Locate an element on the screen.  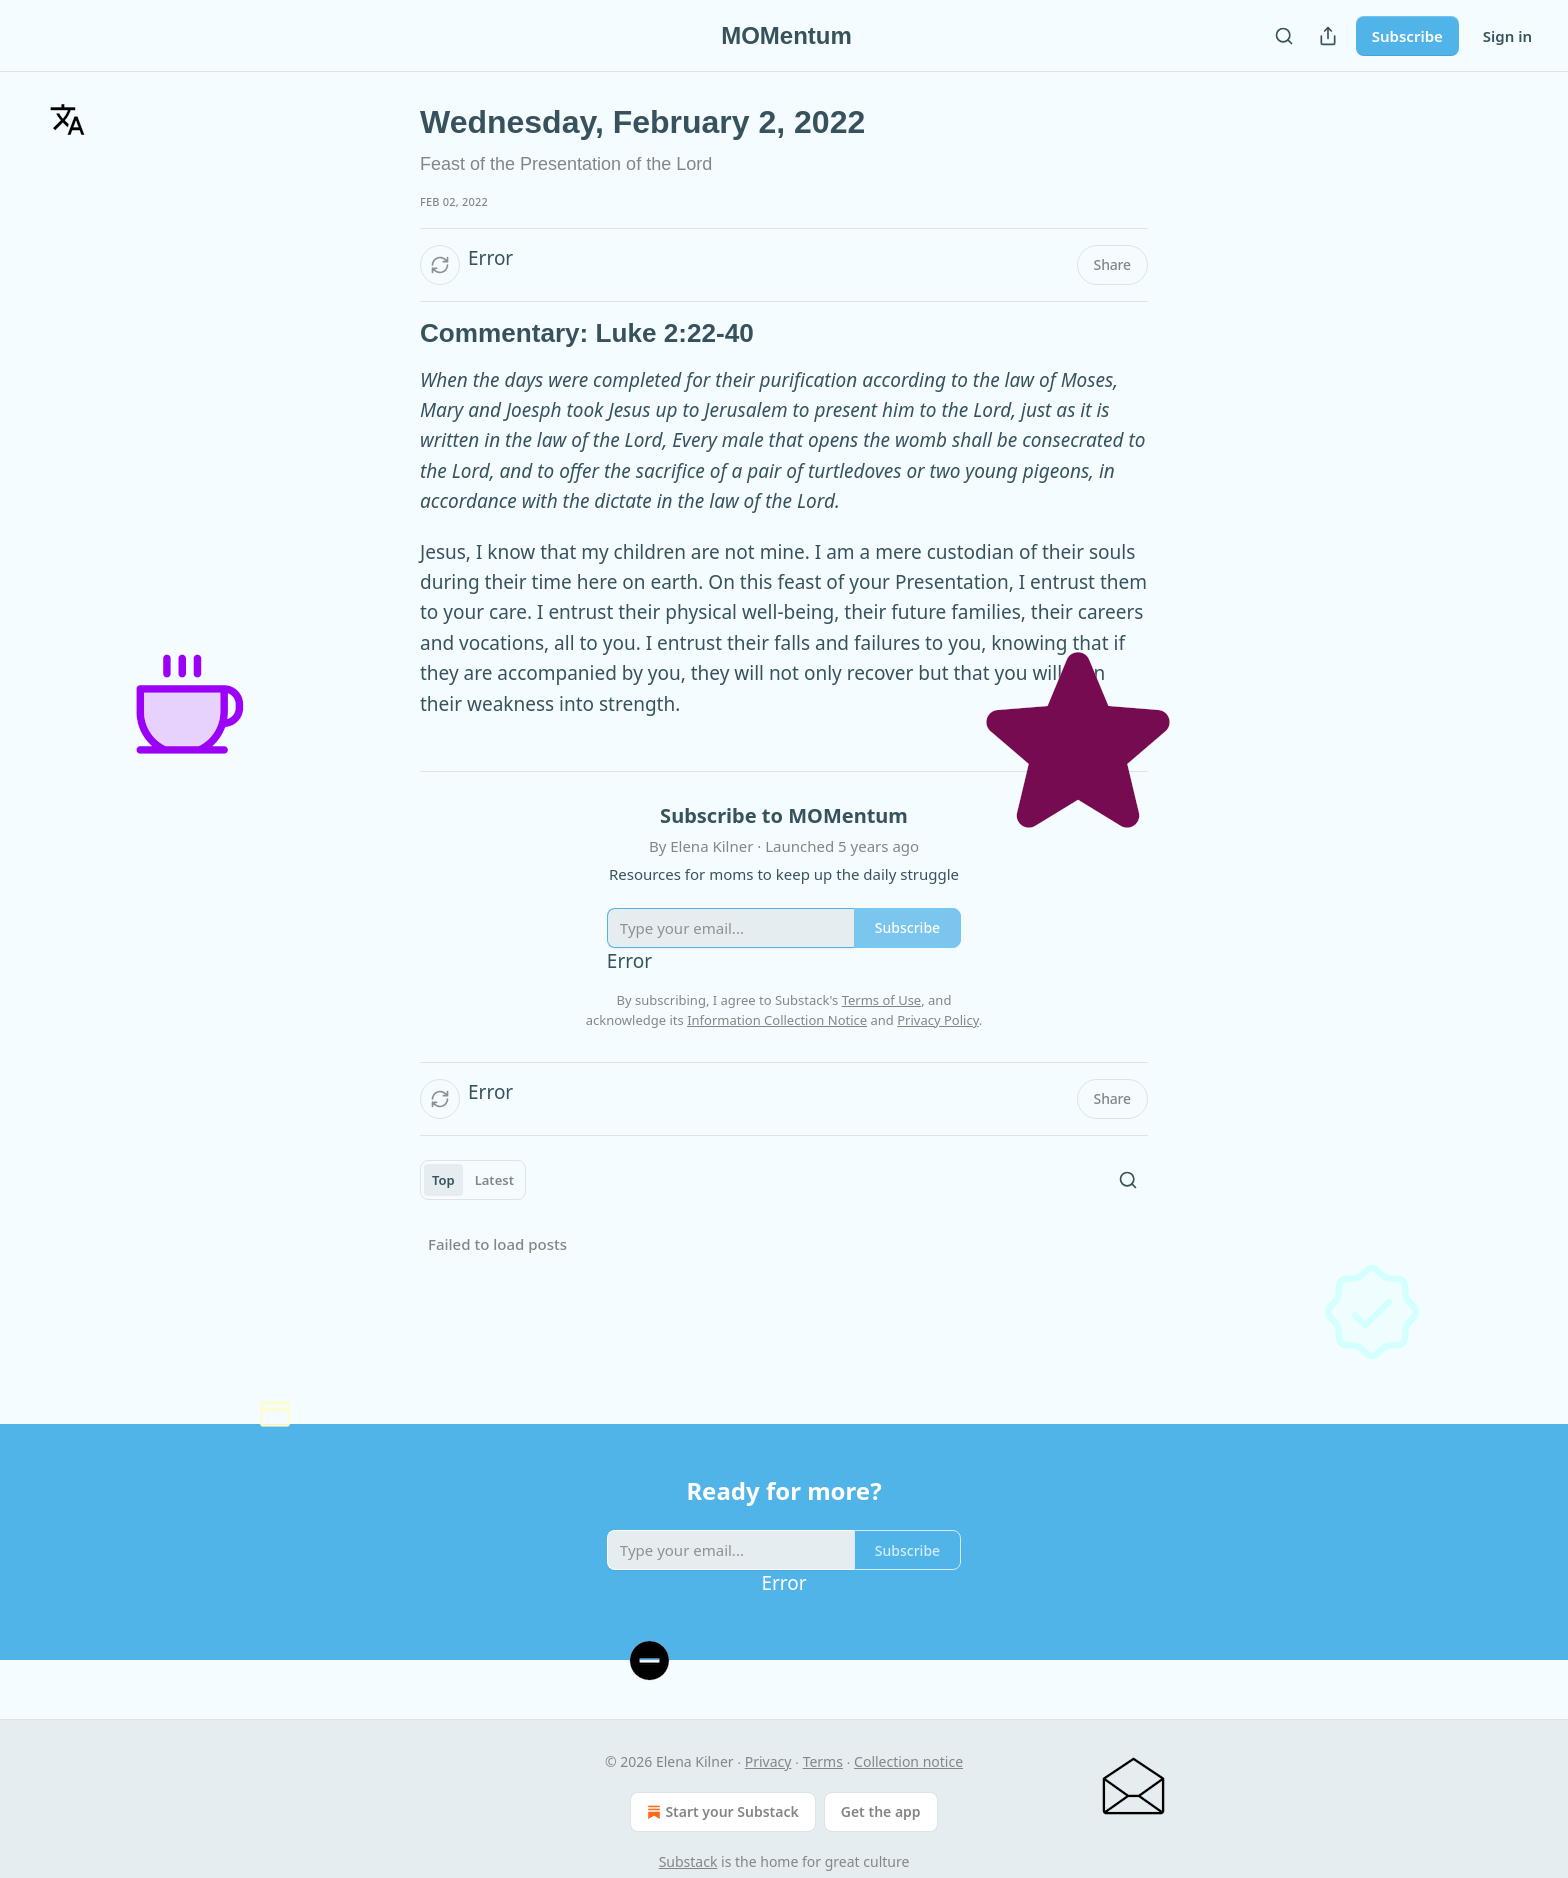
find nearby coffee shops or cafés is located at coordinates (186, 708).